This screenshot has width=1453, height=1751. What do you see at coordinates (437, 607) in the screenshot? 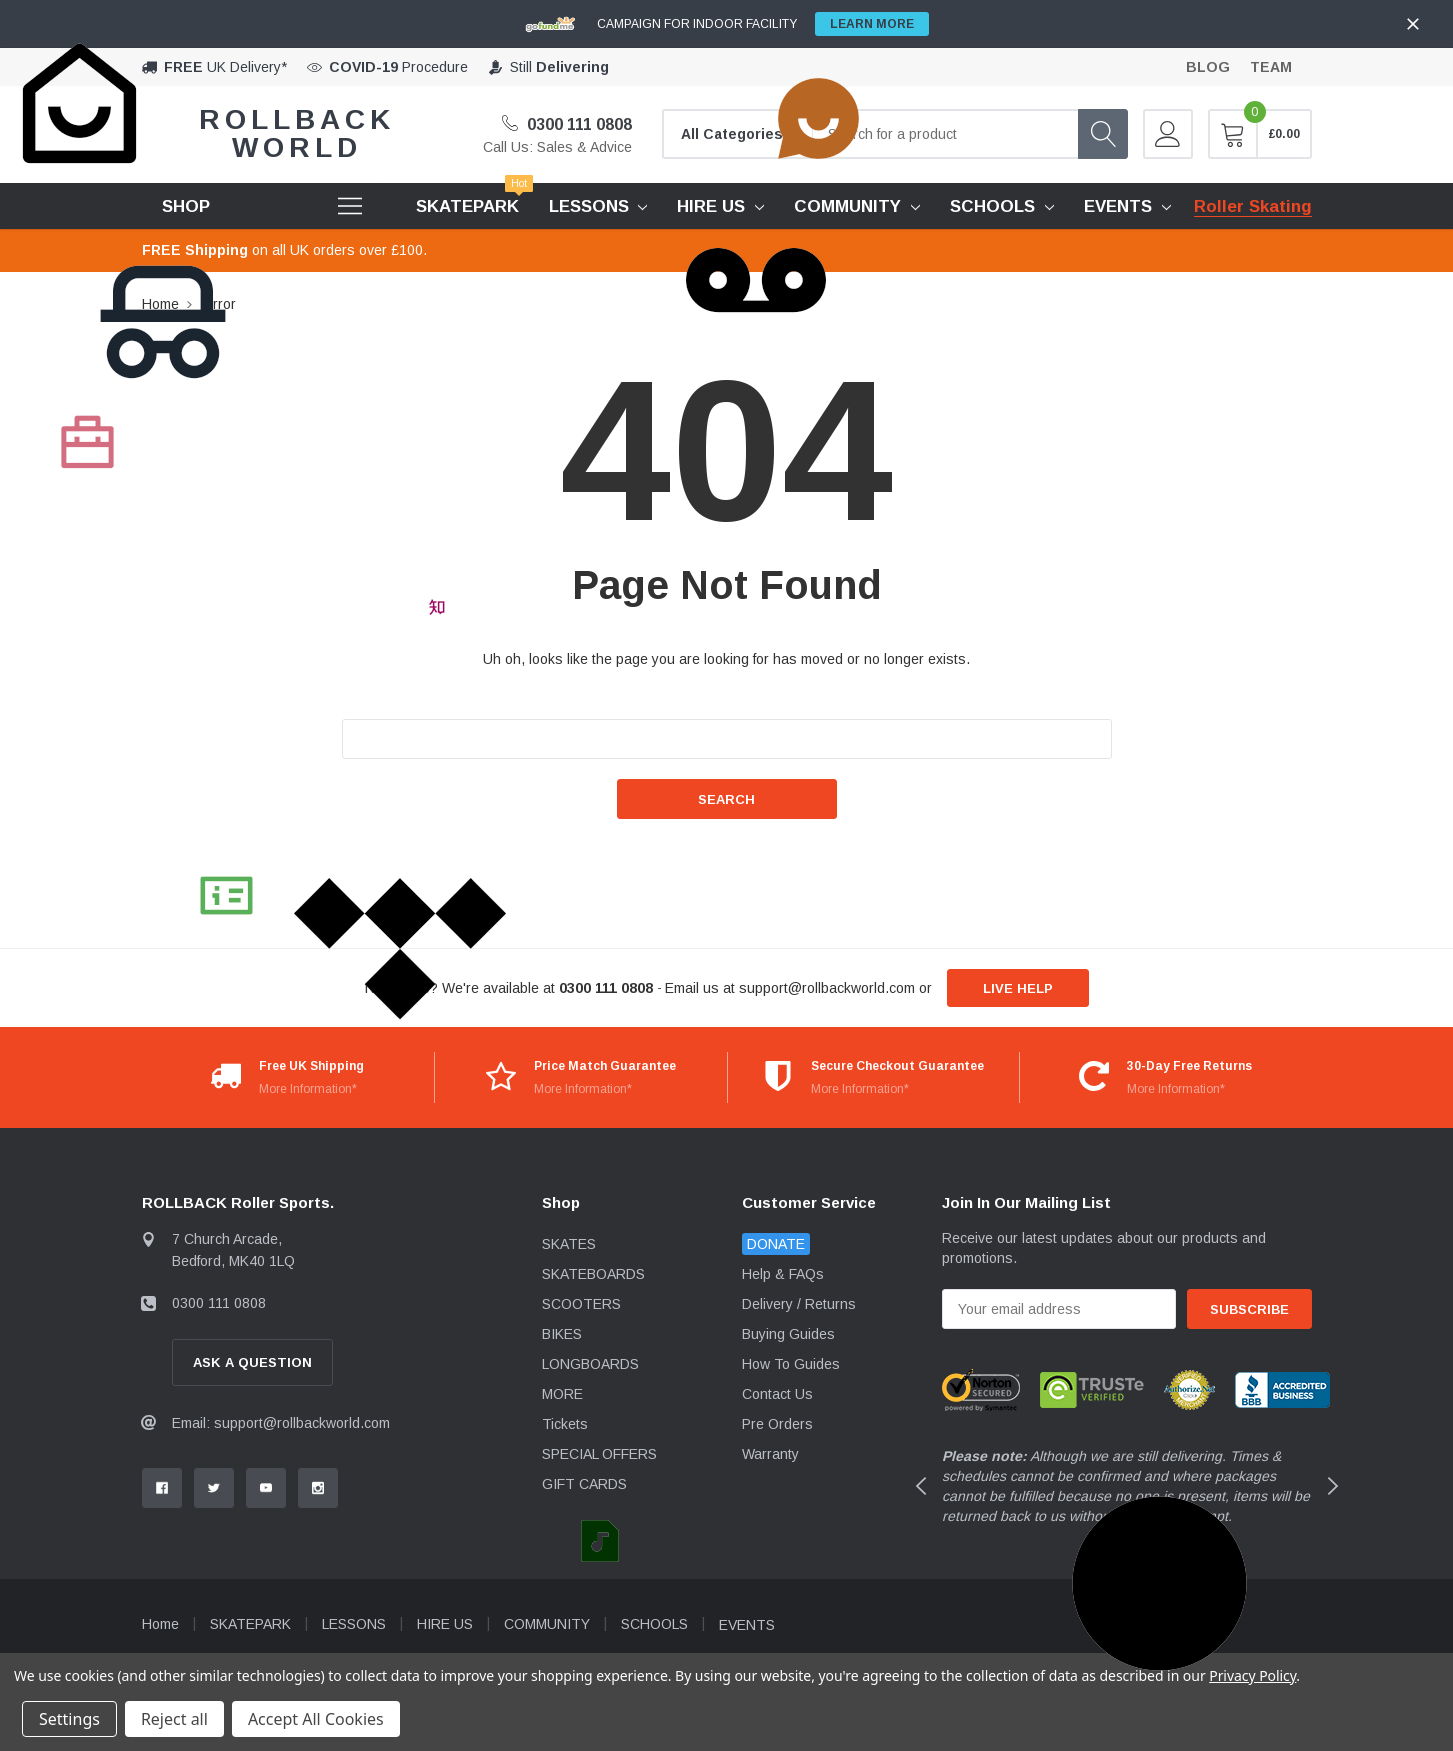
I see `open zhihu app` at bounding box center [437, 607].